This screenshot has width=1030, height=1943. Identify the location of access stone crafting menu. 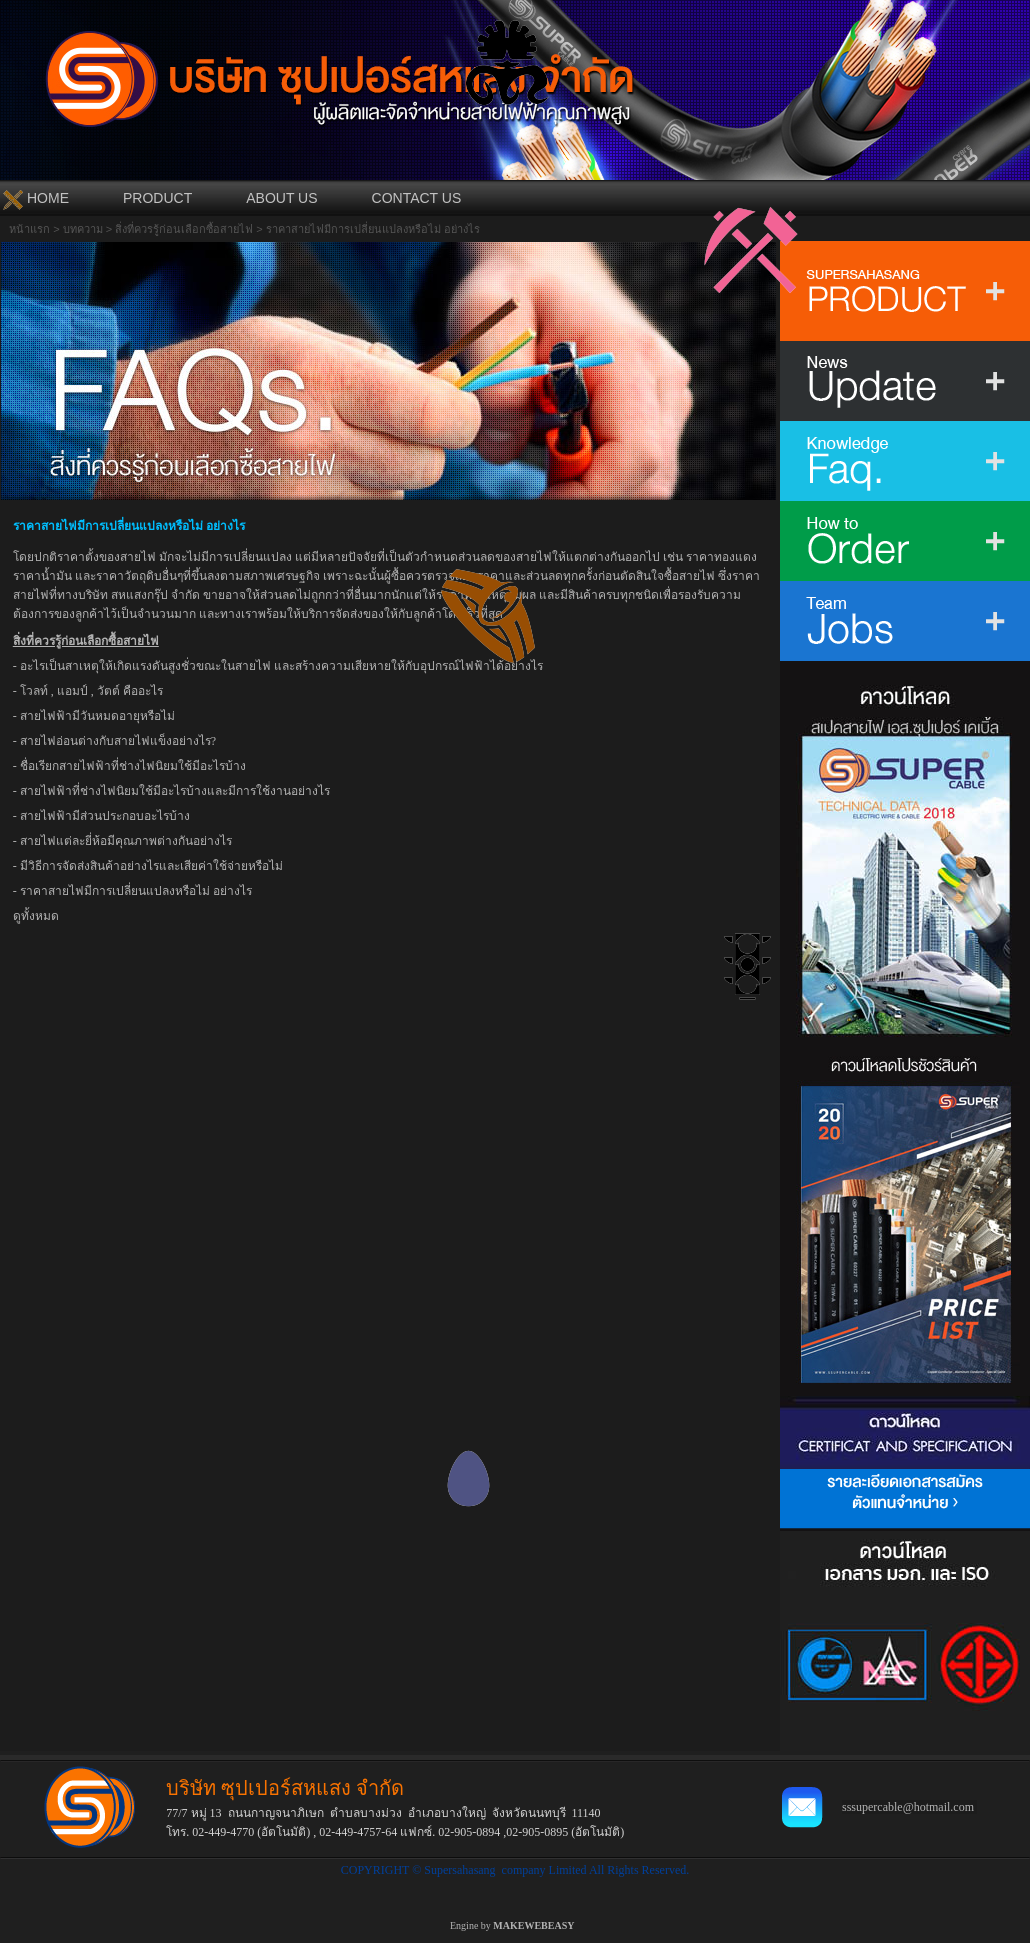
(751, 250).